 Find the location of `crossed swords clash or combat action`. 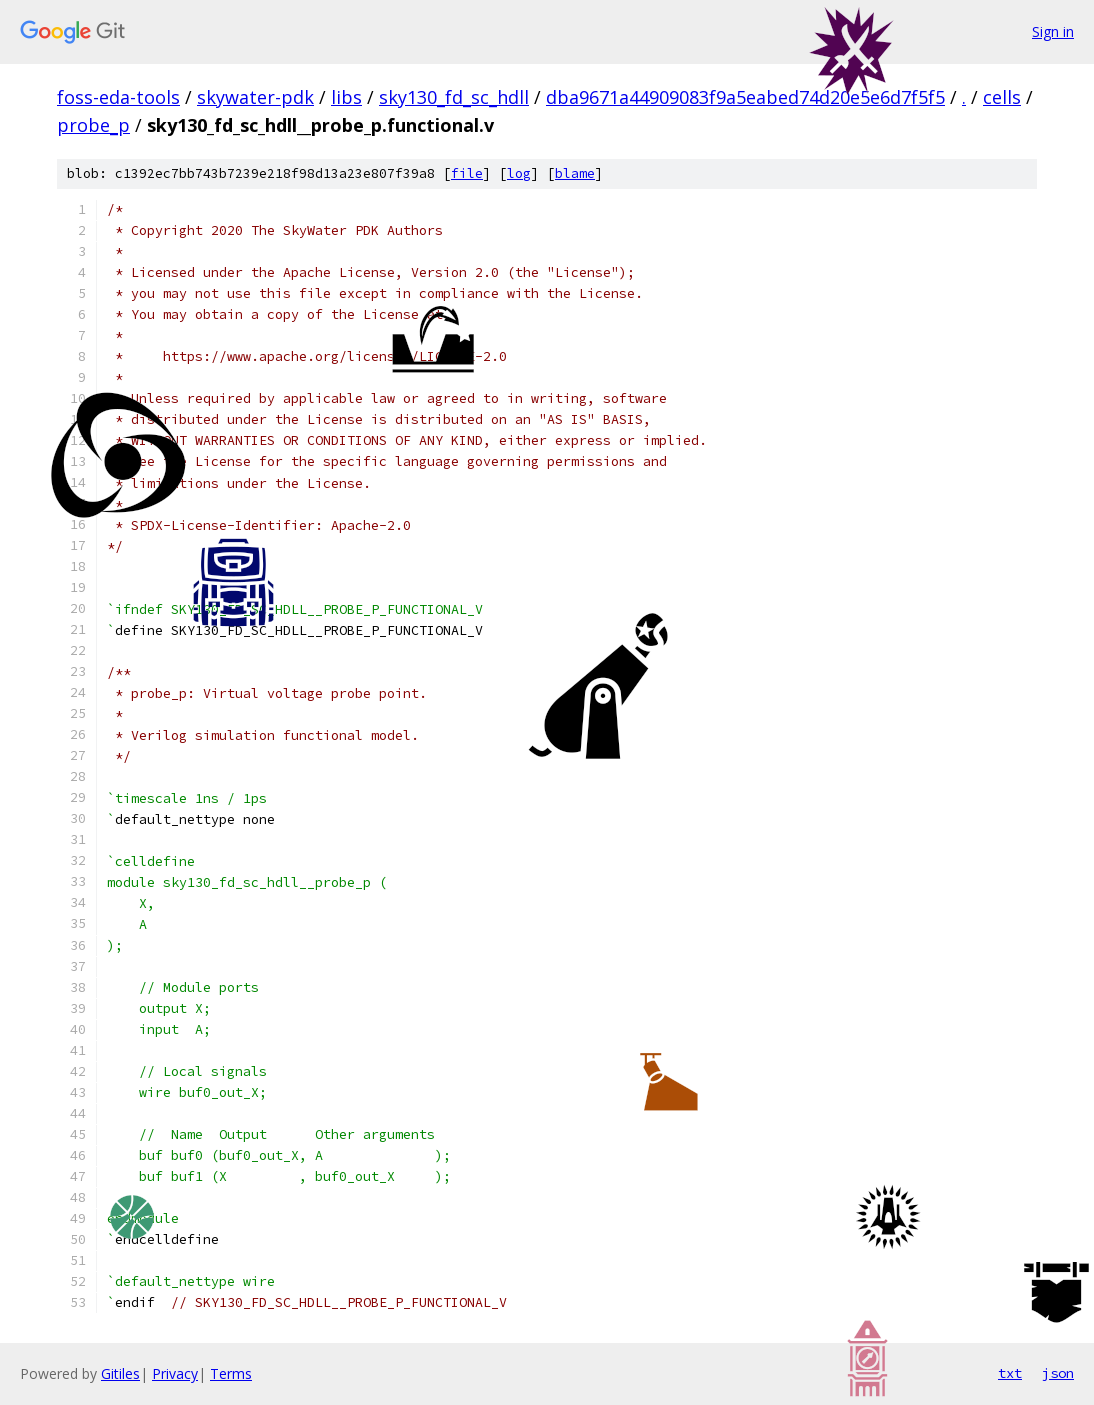

crossed swords clash or combat action is located at coordinates (853, 51).